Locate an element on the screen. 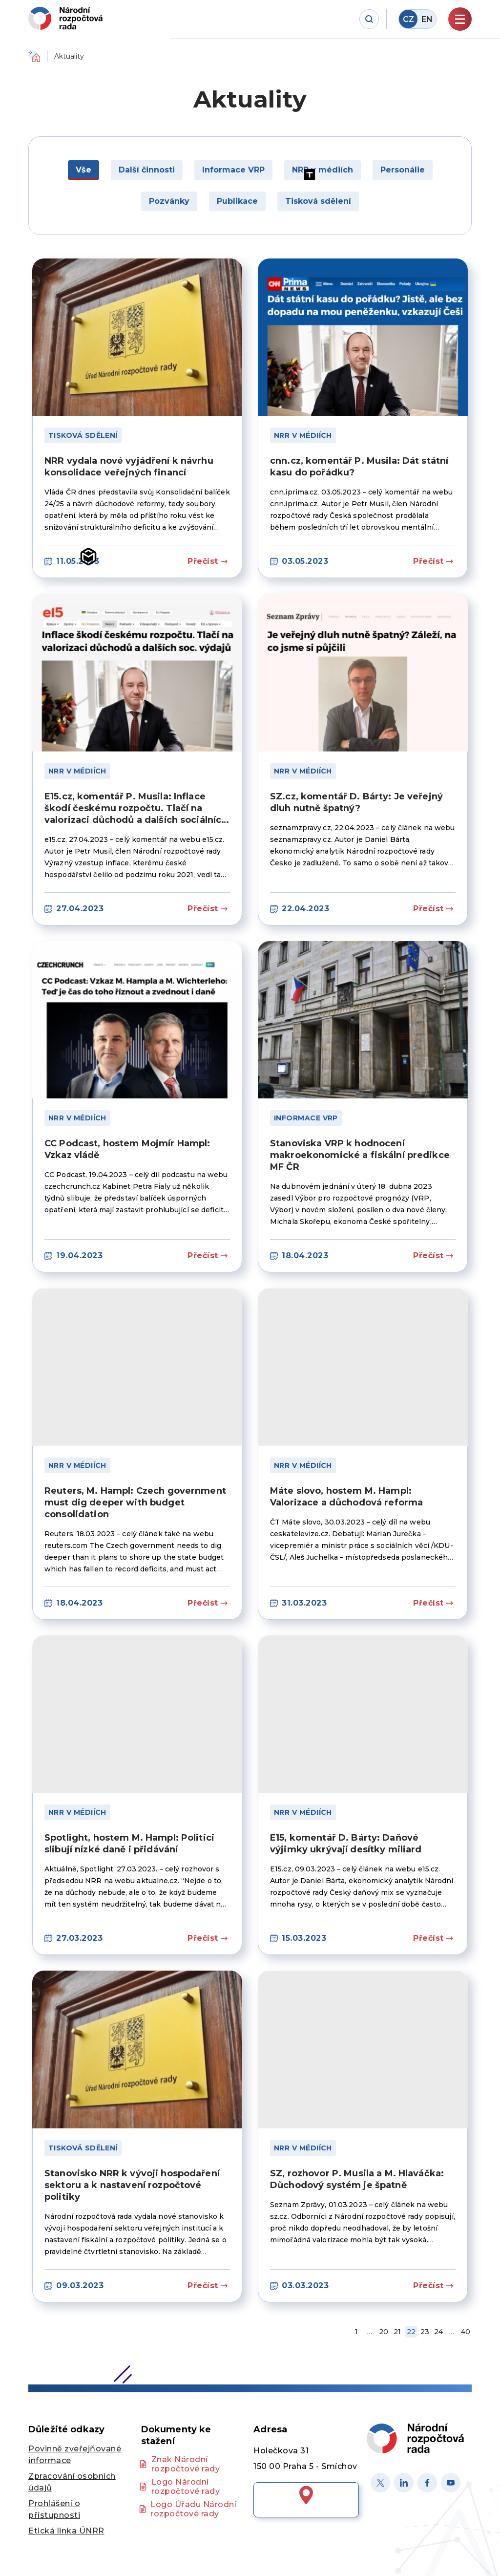 The height and width of the screenshot is (2576, 500). open text formatting or typography options is located at coordinates (310, 174).